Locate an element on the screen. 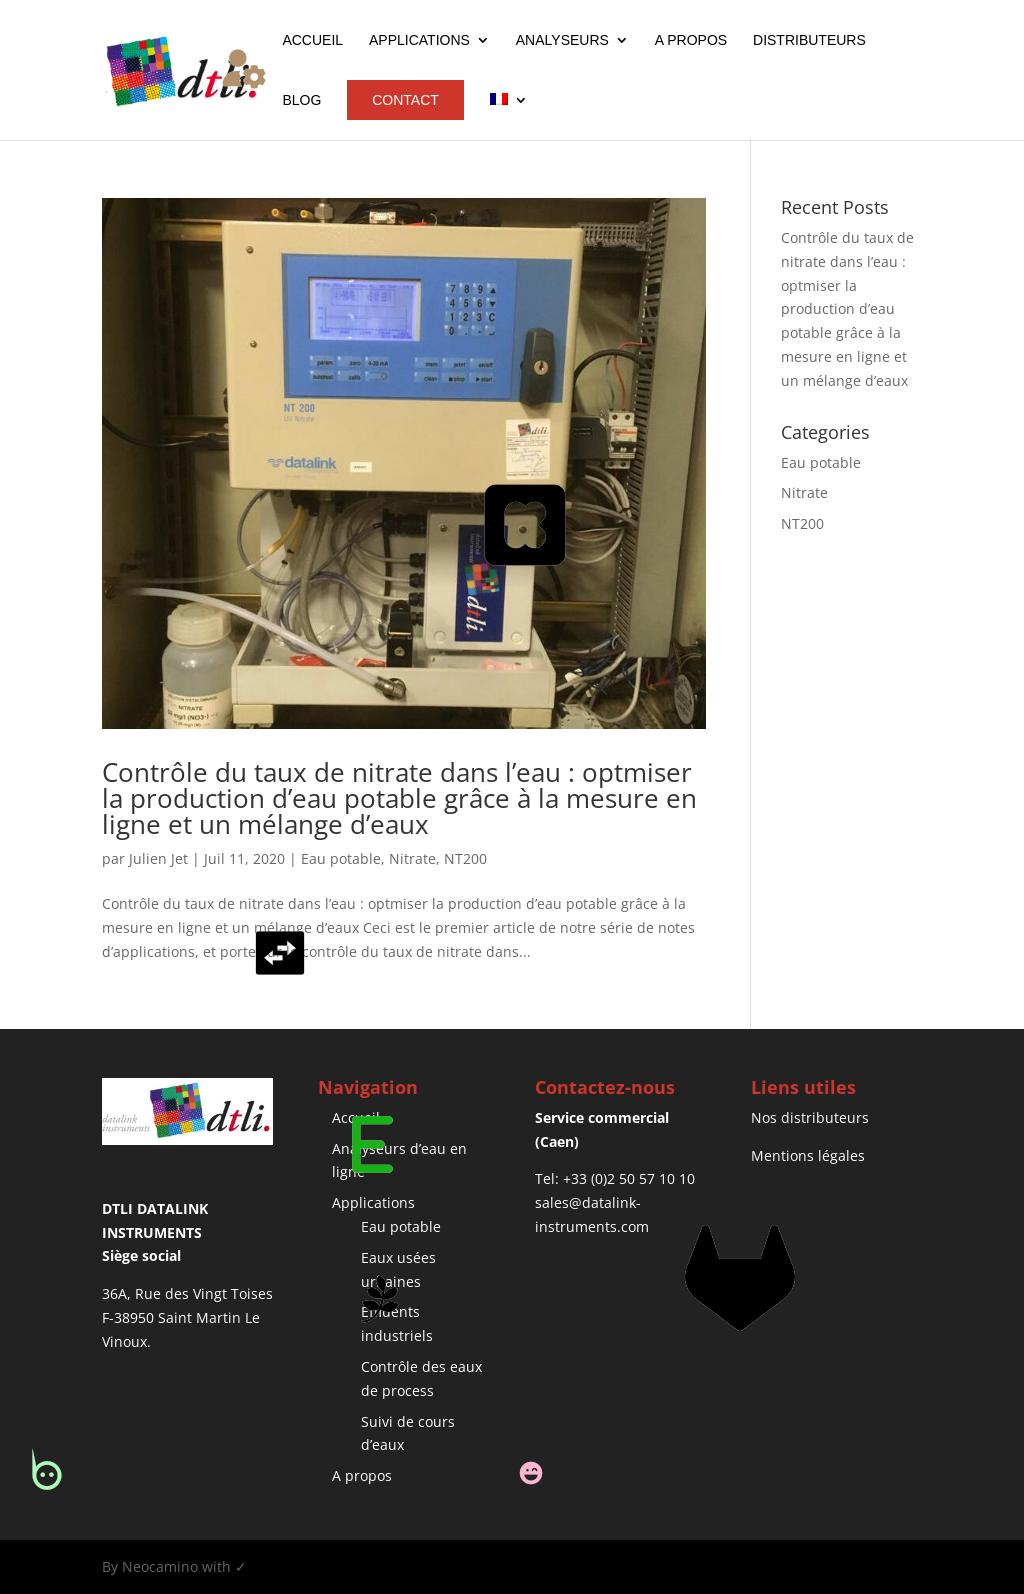 This screenshot has height=1594, width=1024. swap or exchange currencies is located at coordinates (280, 953).